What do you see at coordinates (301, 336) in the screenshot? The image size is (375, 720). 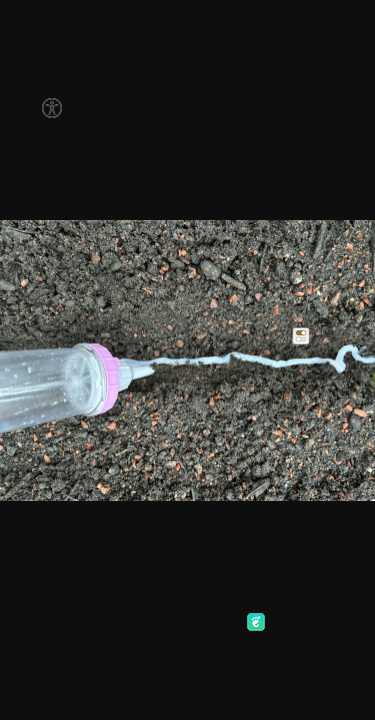 I see `open system settings or preferences` at bounding box center [301, 336].